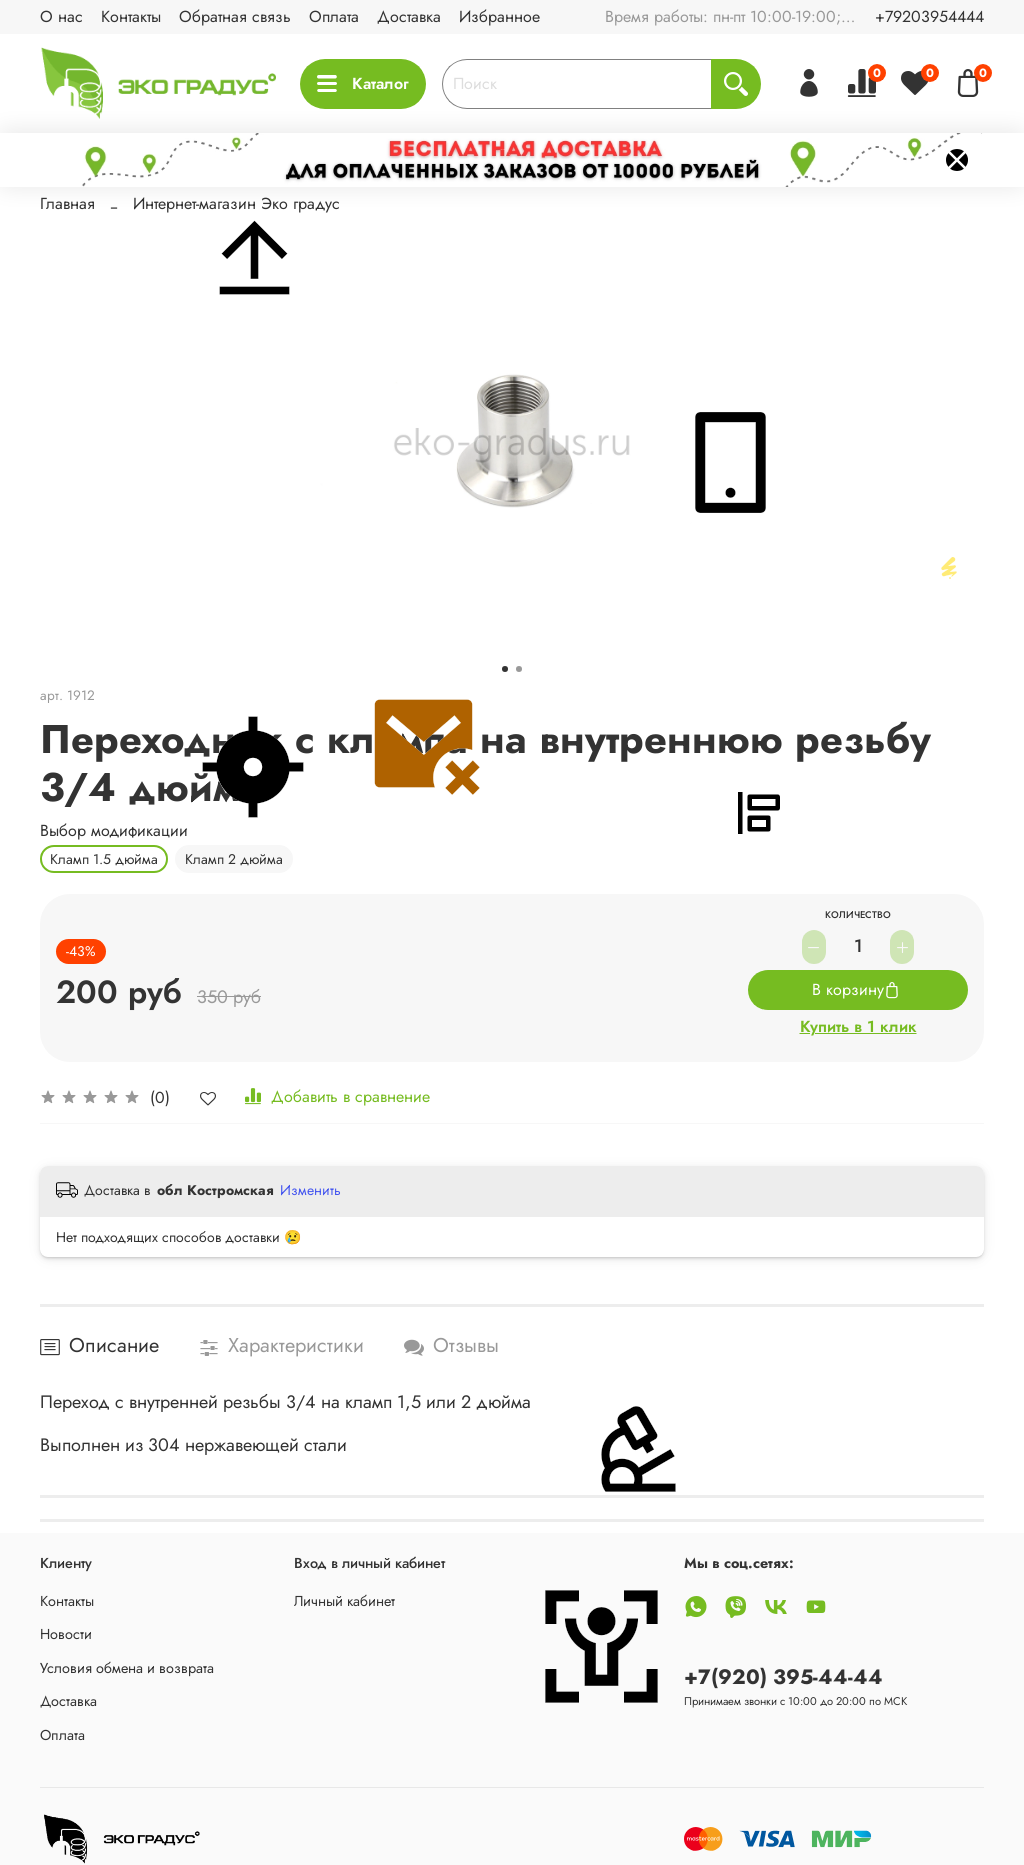 Image resolution: width=1024 pixels, height=1865 pixels. I want to click on access lab results or diagnostics, so click(638, 1450).